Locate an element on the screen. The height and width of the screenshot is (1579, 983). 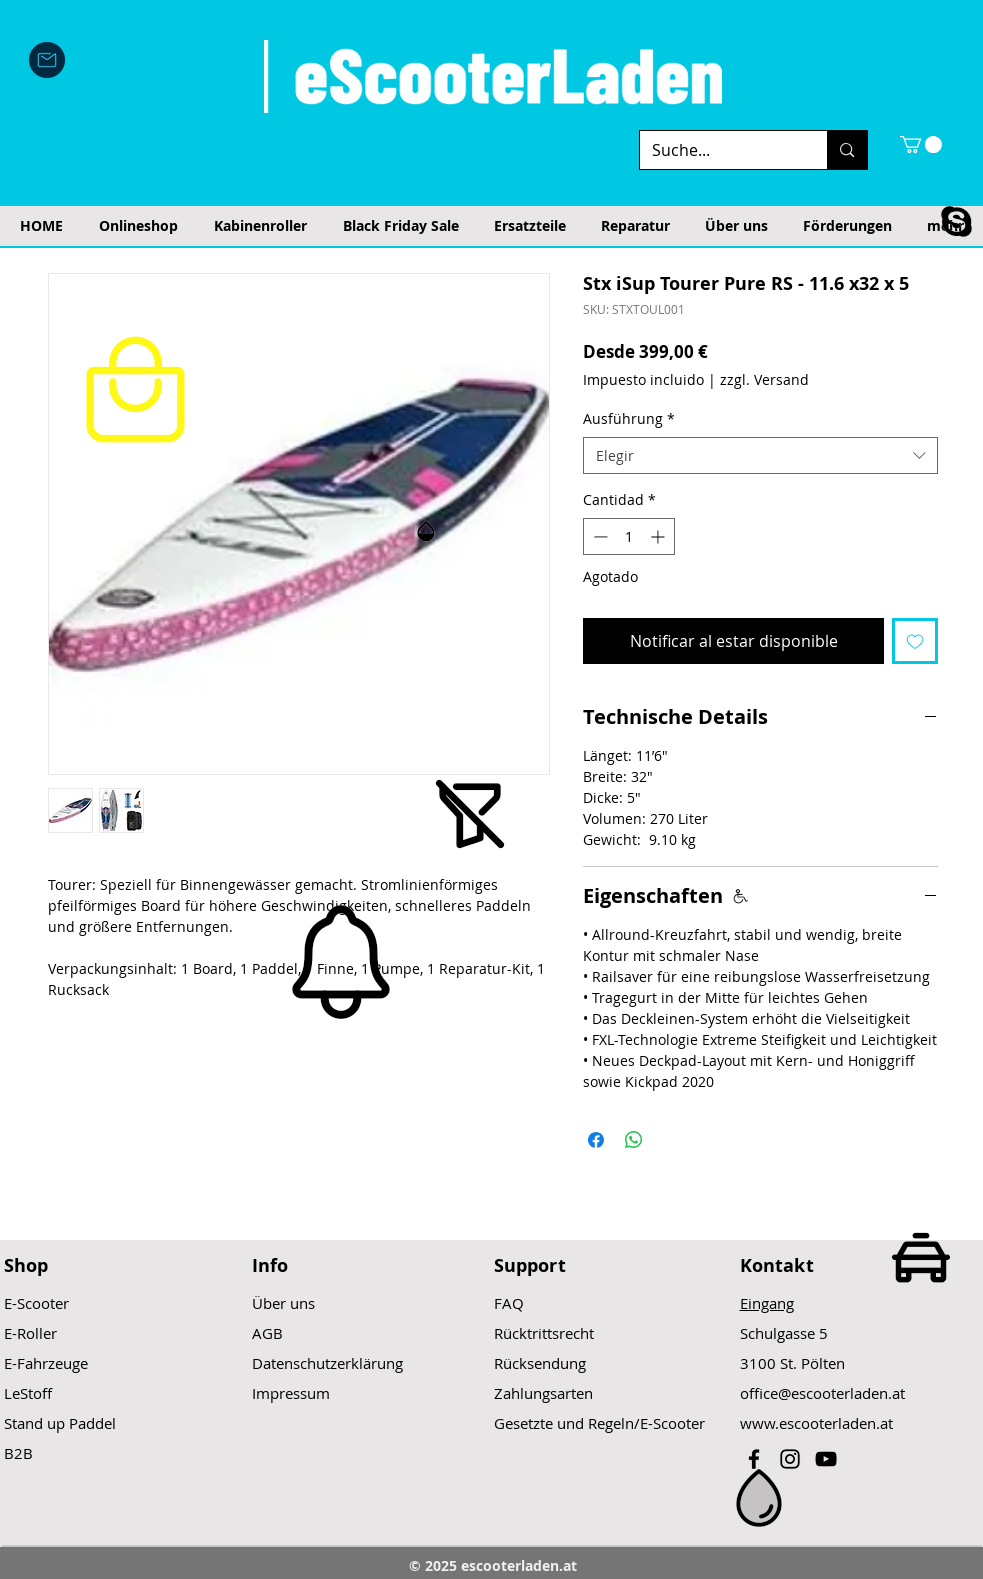
indicates wheelchair accessibility available is located at coordinates (739, 896).